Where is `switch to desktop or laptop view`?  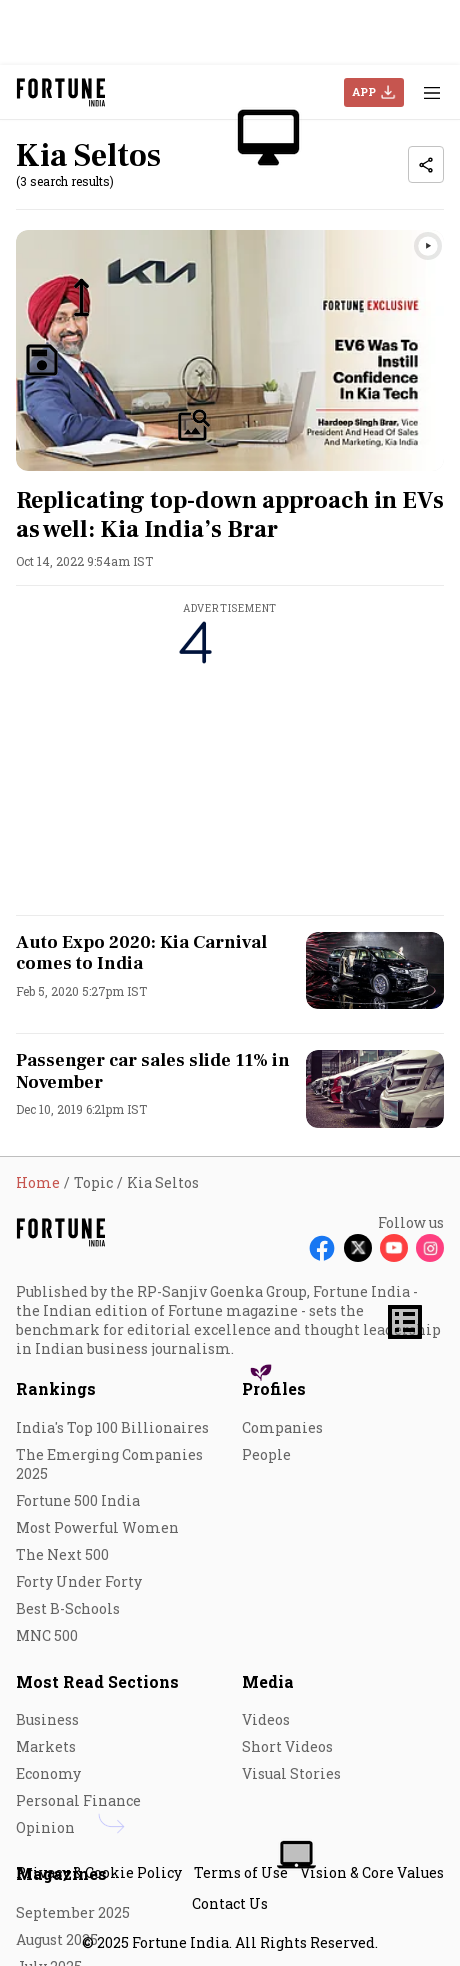 switch to desktop or laptop view is located at coordinates (296, 1855).